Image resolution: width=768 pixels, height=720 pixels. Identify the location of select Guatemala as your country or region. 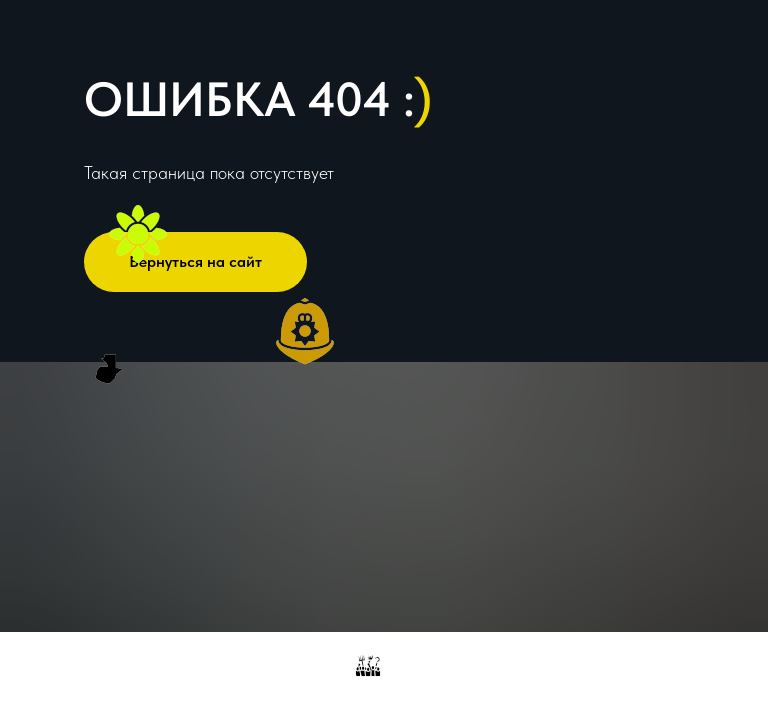
(109, 369).